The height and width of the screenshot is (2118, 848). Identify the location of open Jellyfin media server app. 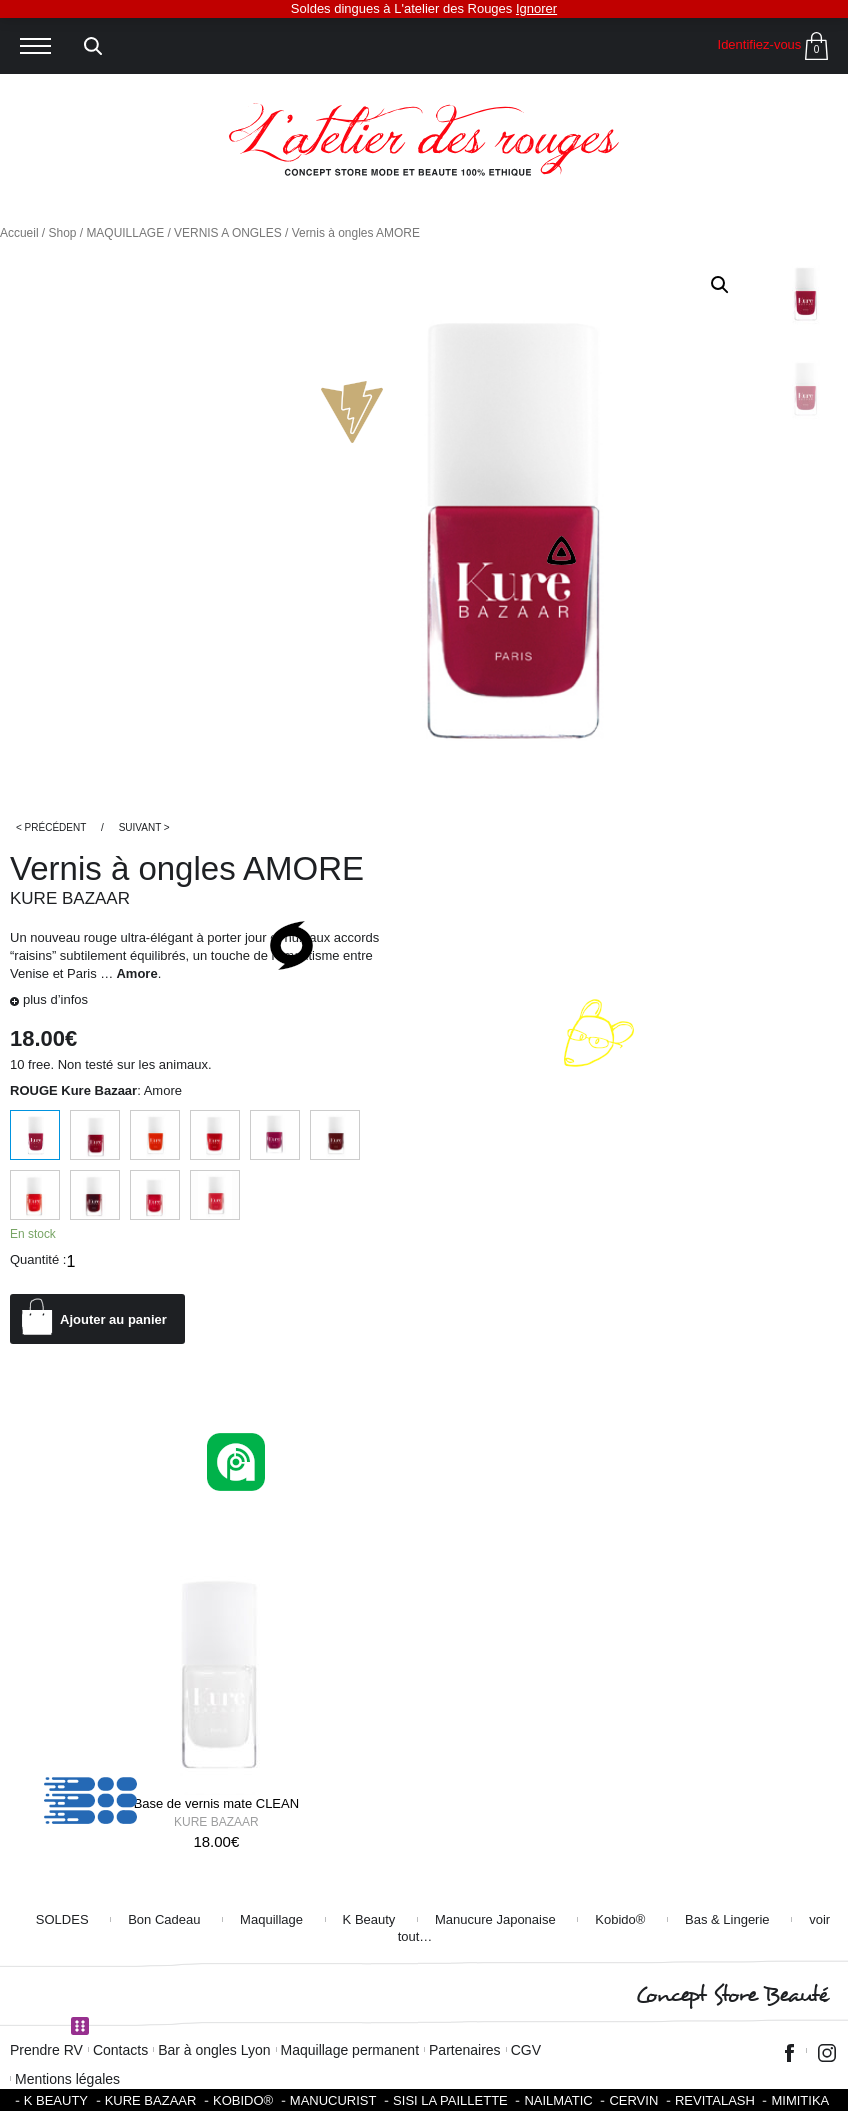
(561, 550).